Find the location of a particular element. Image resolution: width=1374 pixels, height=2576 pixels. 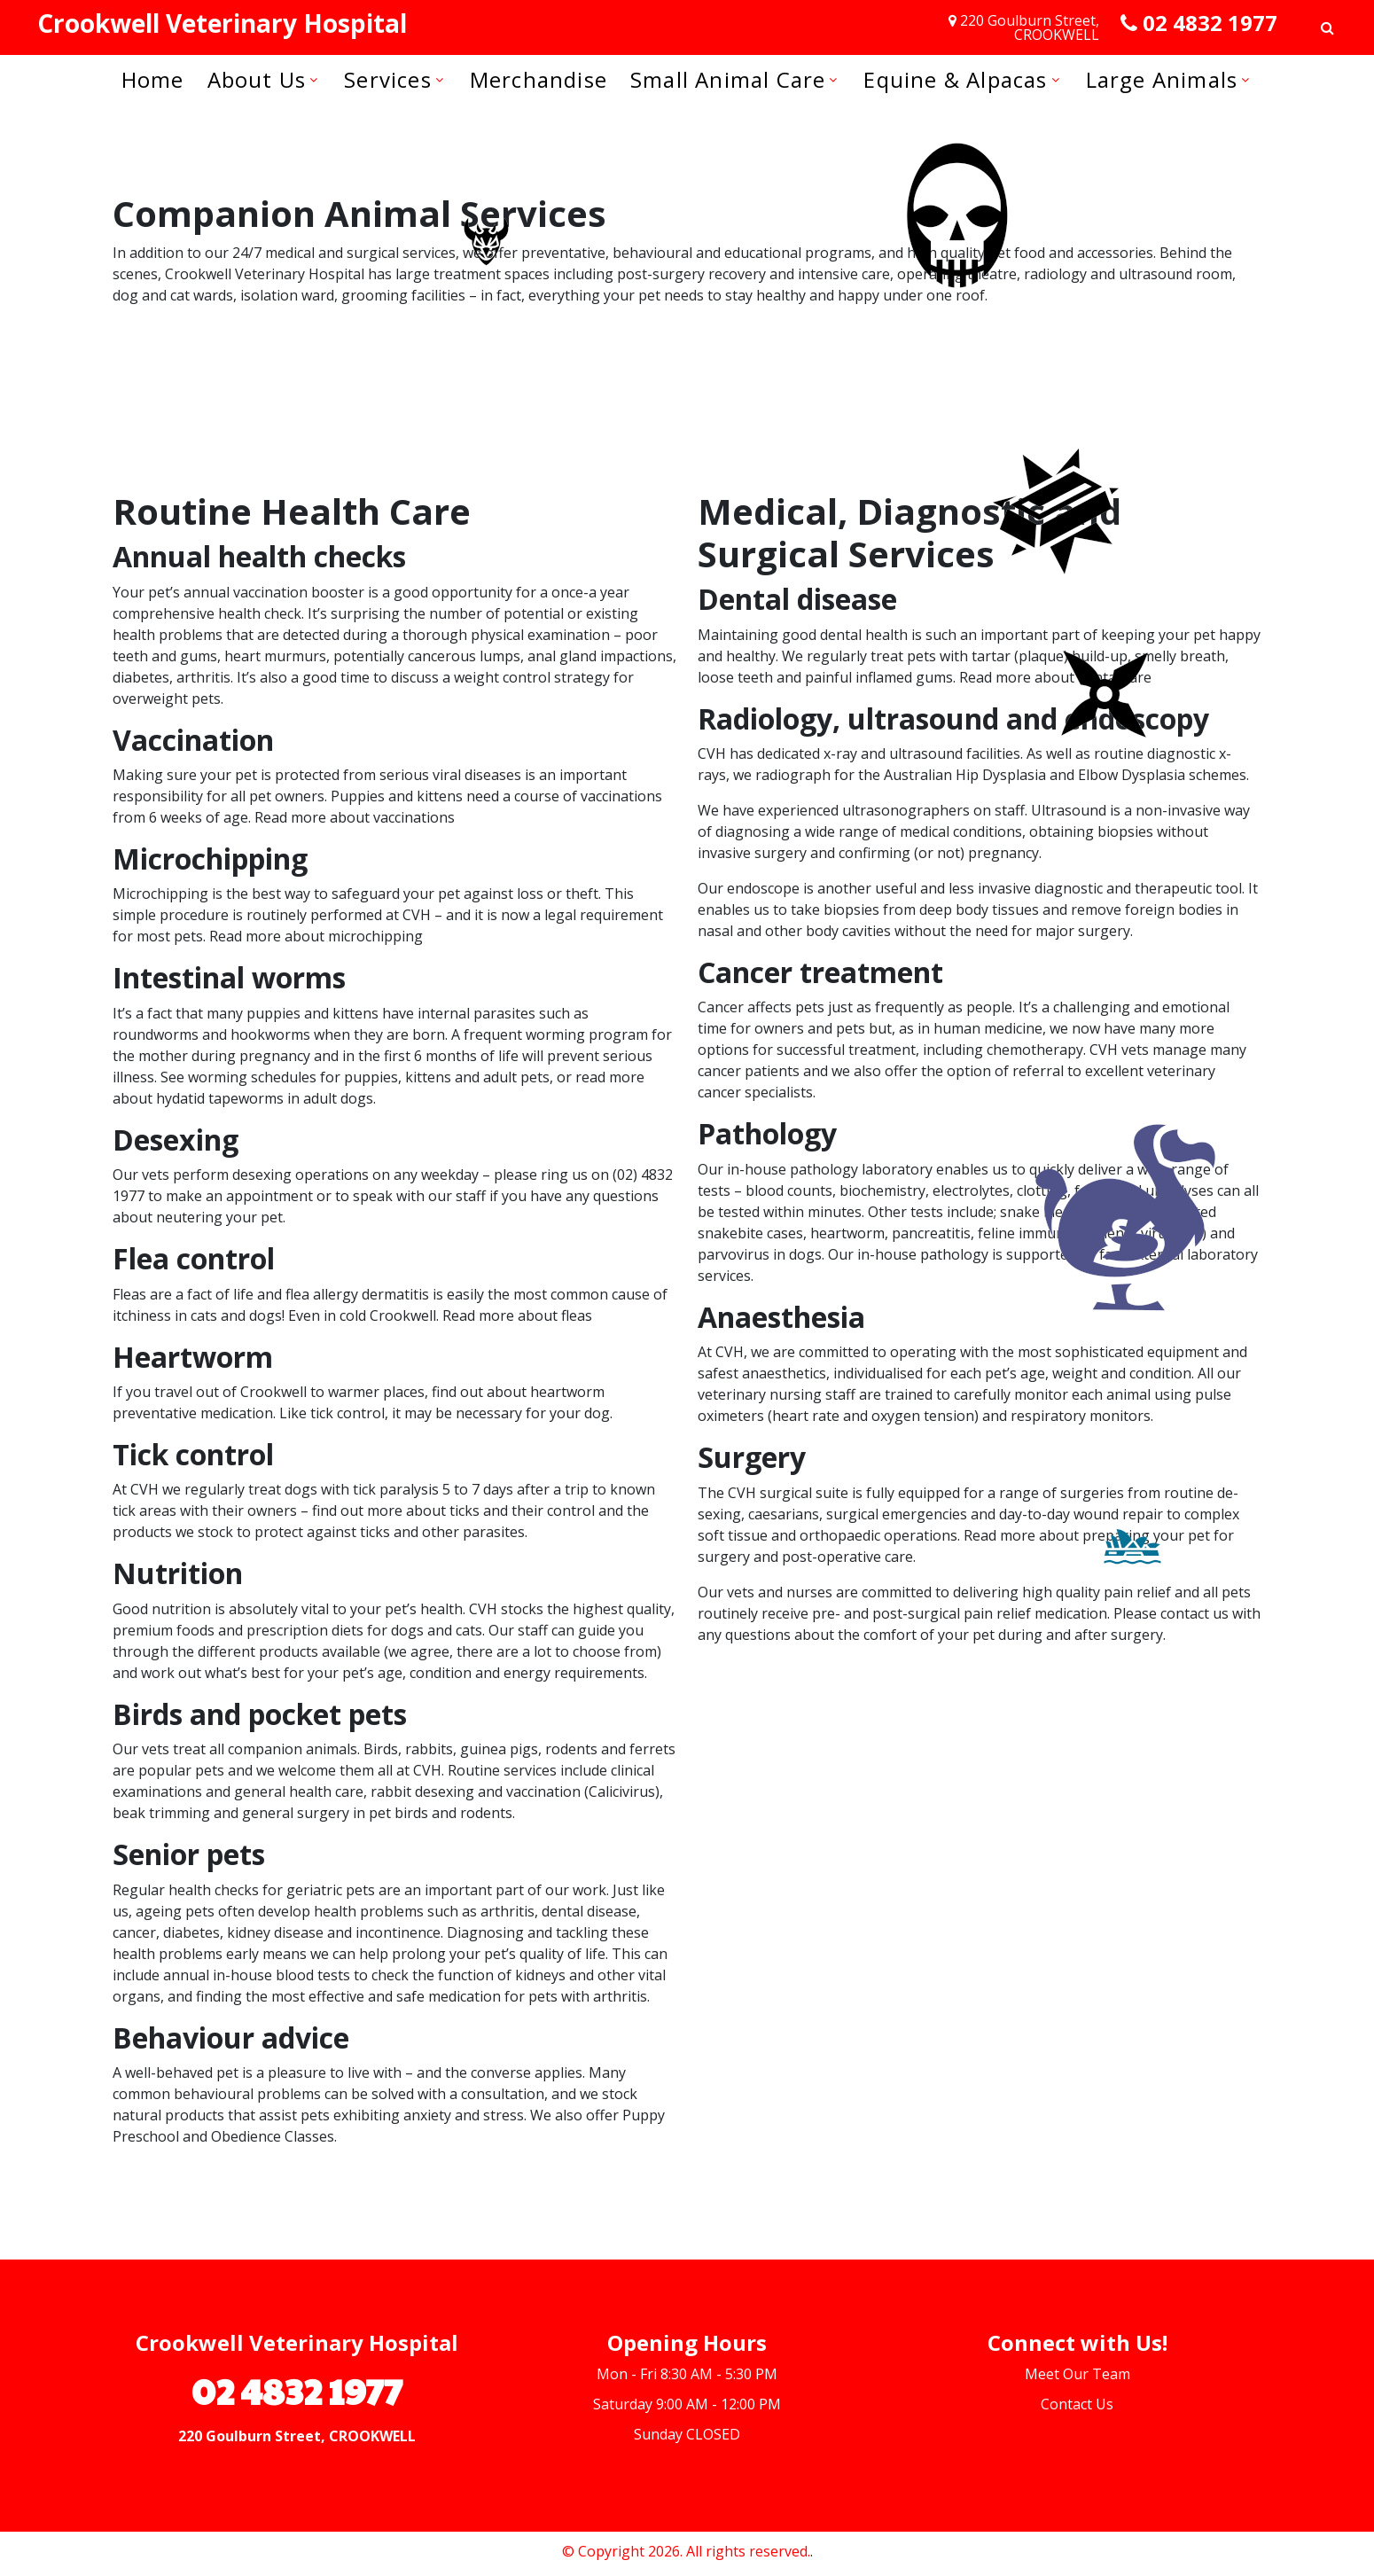

select skull mask avatar or character cosmetic is located at coordinates (956, 215).